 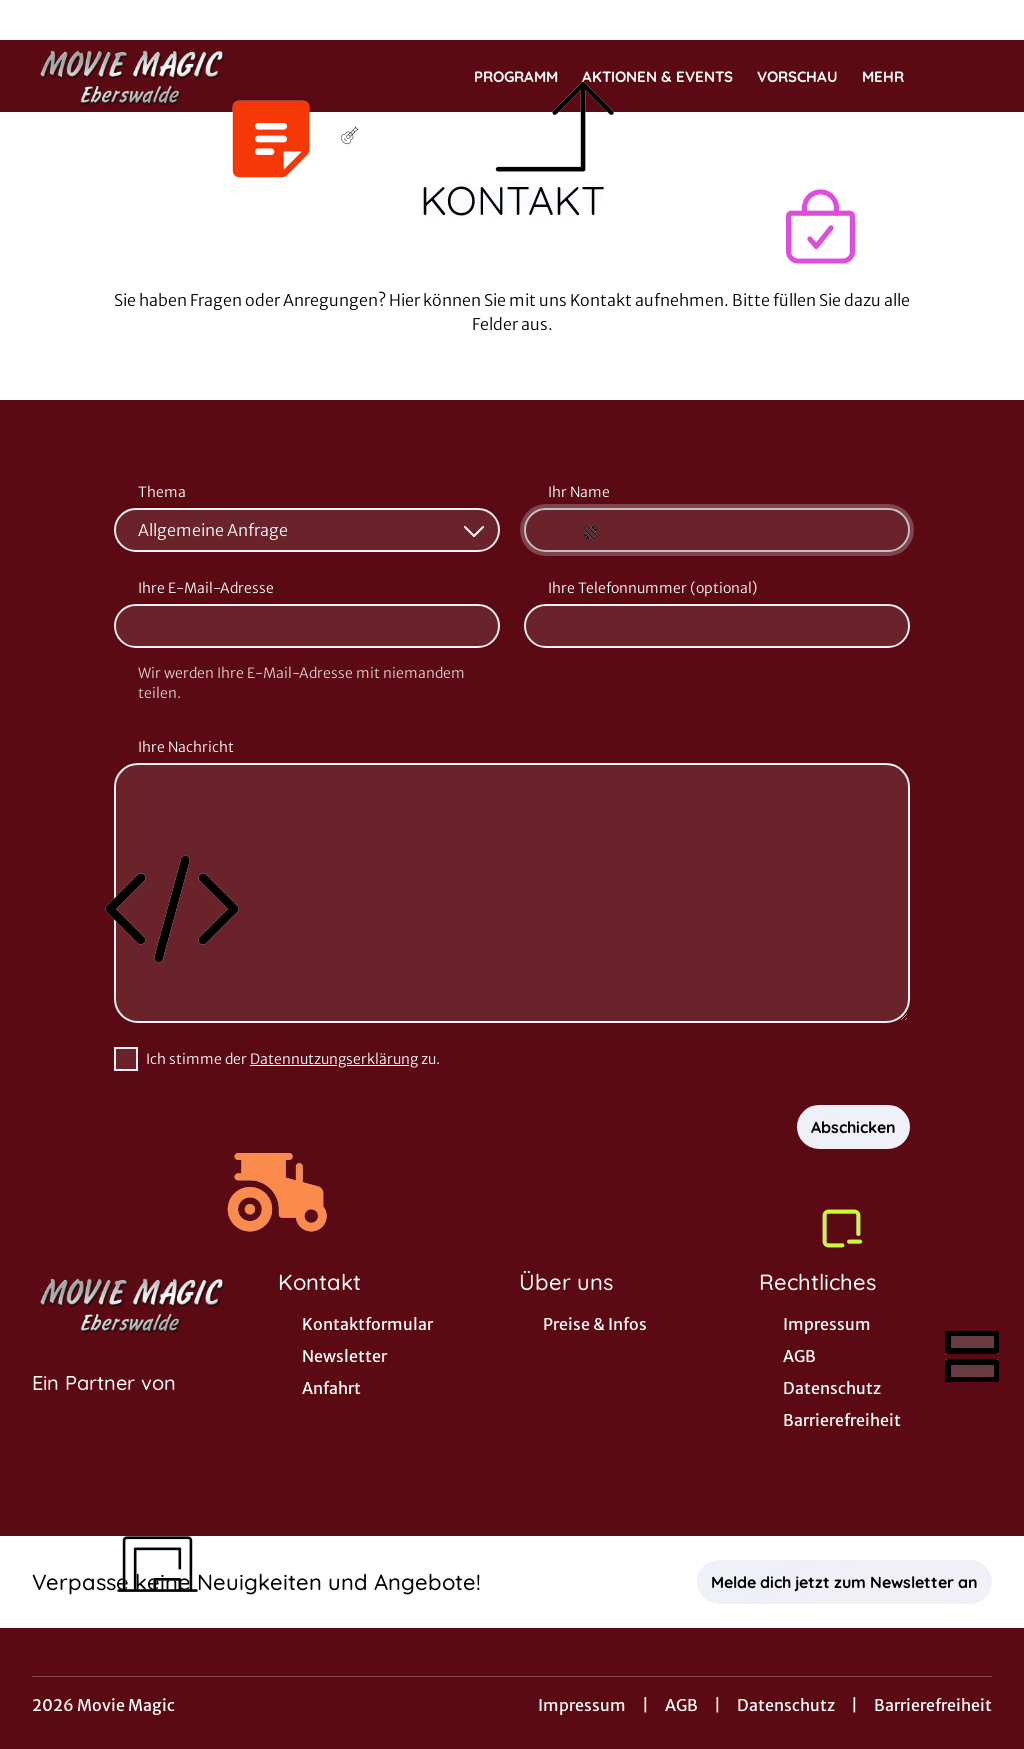 I want to click on access music or audio content, so click(x=349, y=135).